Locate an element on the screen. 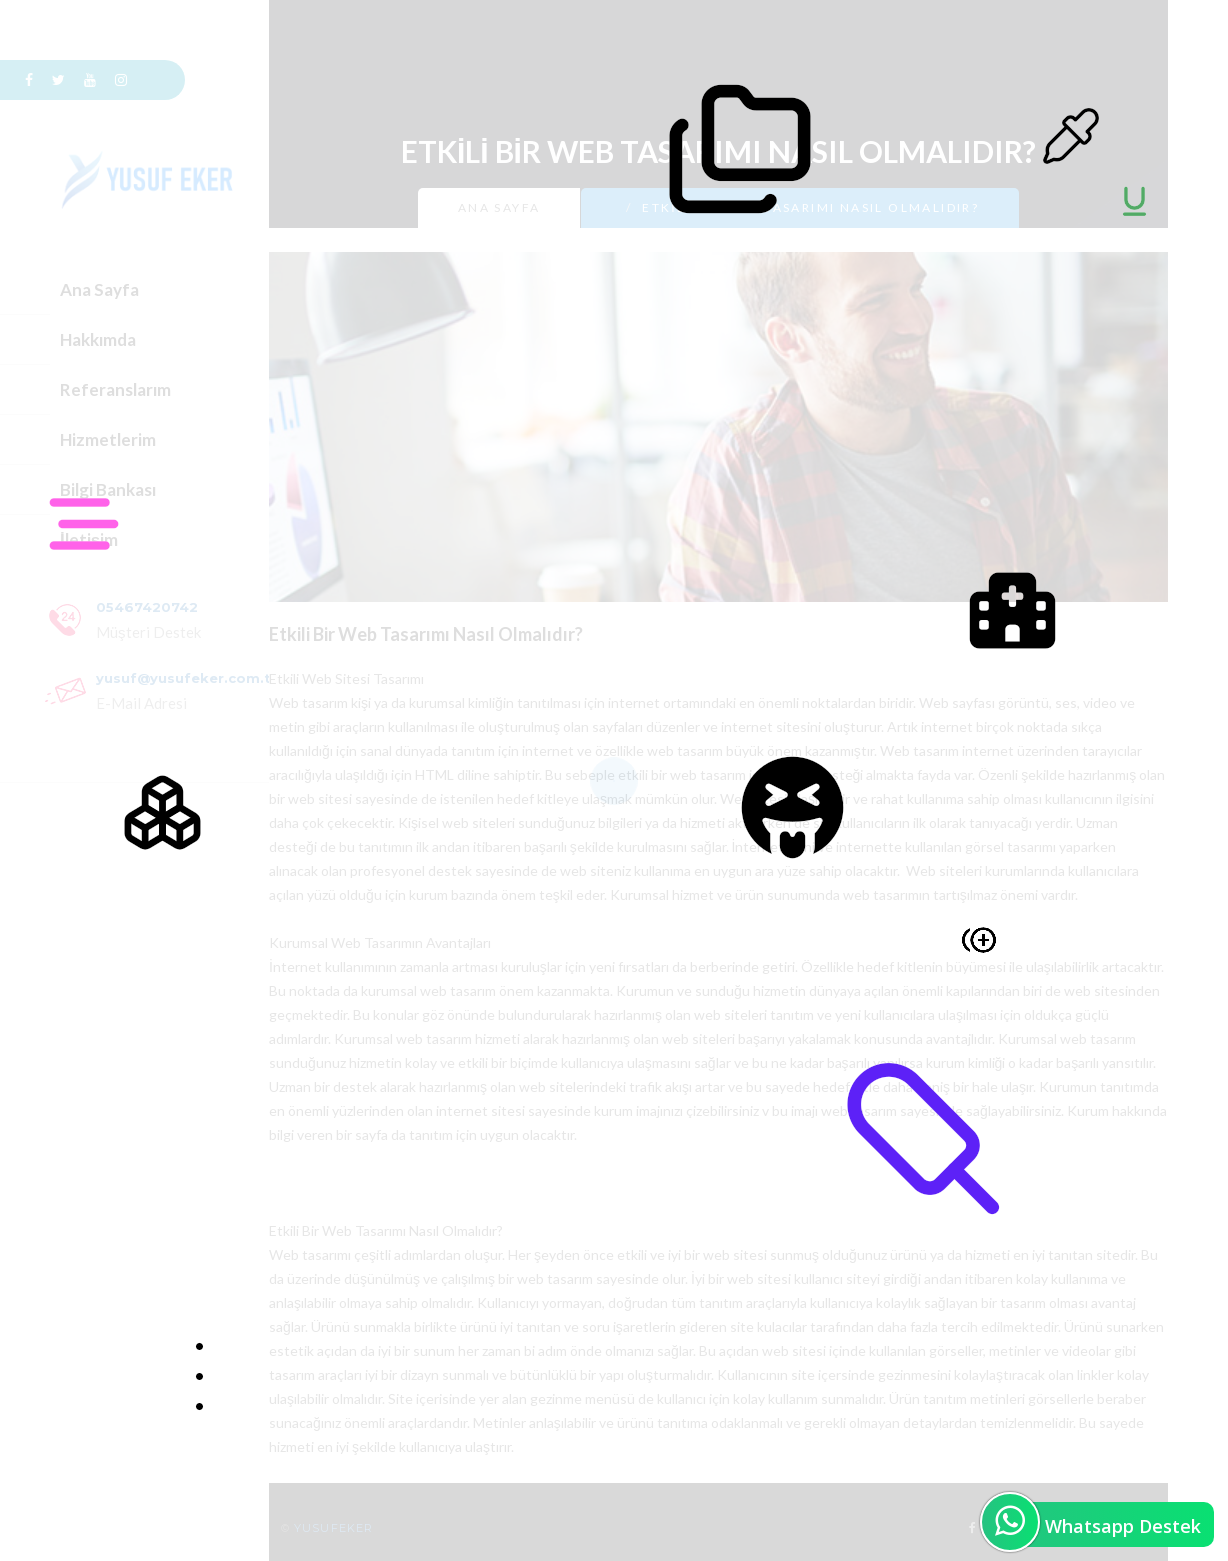 This screenshot has width=1228, height=1561. access frozen treats or dessert options is located at coordinates (923, 1138).